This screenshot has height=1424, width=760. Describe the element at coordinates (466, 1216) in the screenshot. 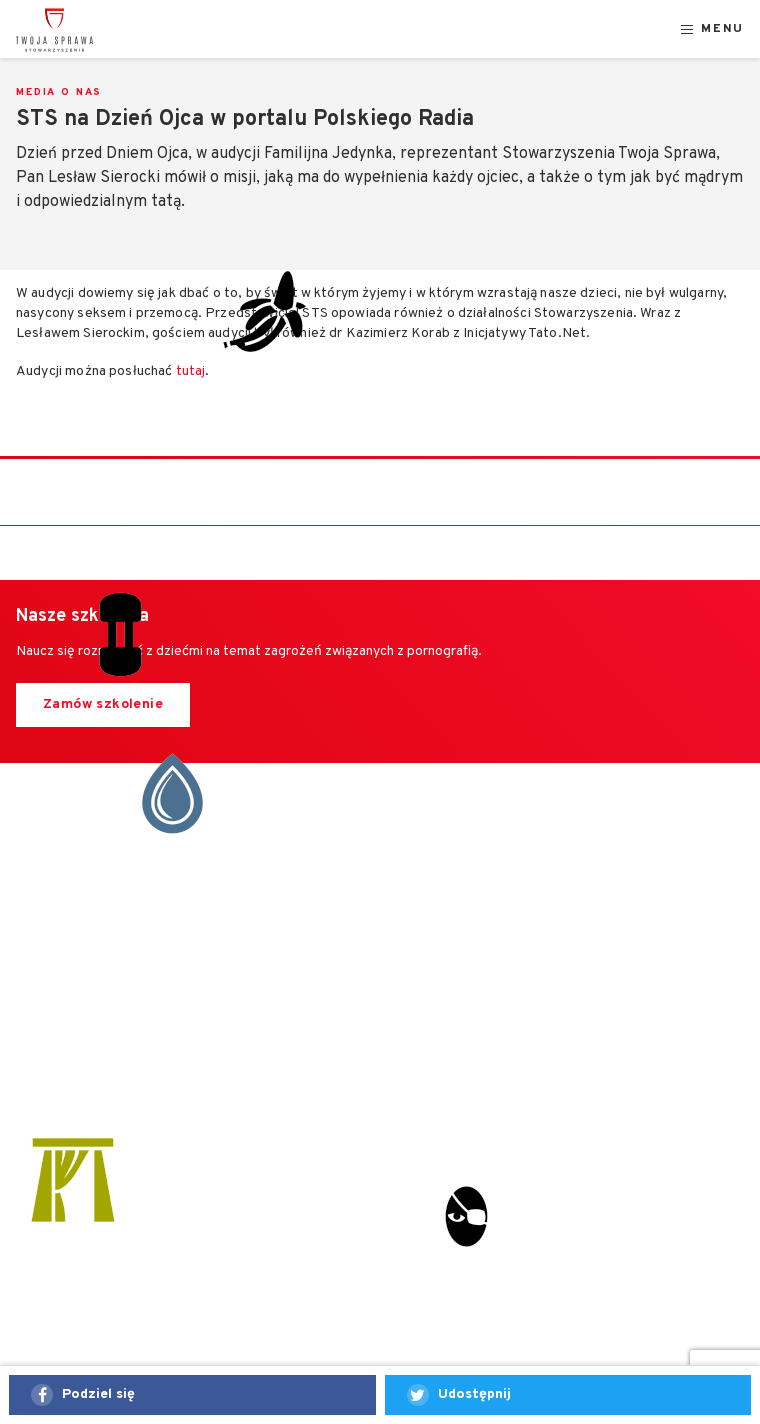

I see `select pirate or rogue character class` at that location.